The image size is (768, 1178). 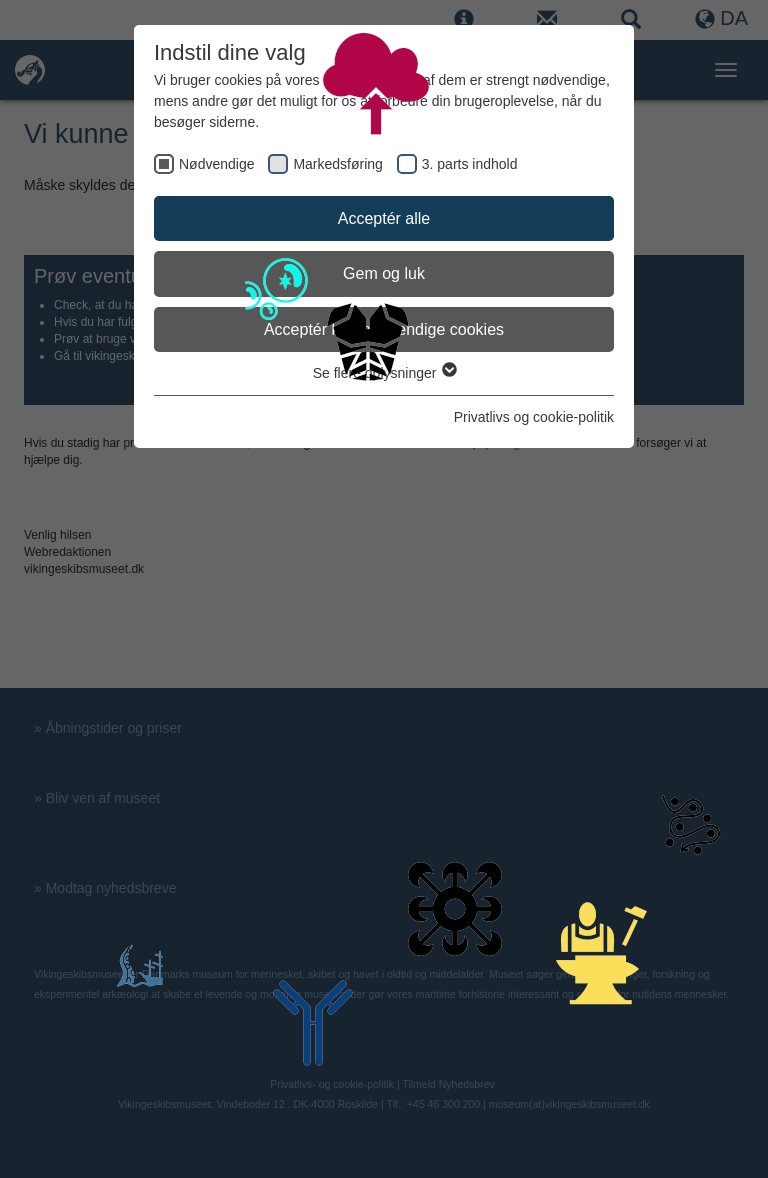 I want to click on expand or distribute content in all directions, so click(x=455, y=909).